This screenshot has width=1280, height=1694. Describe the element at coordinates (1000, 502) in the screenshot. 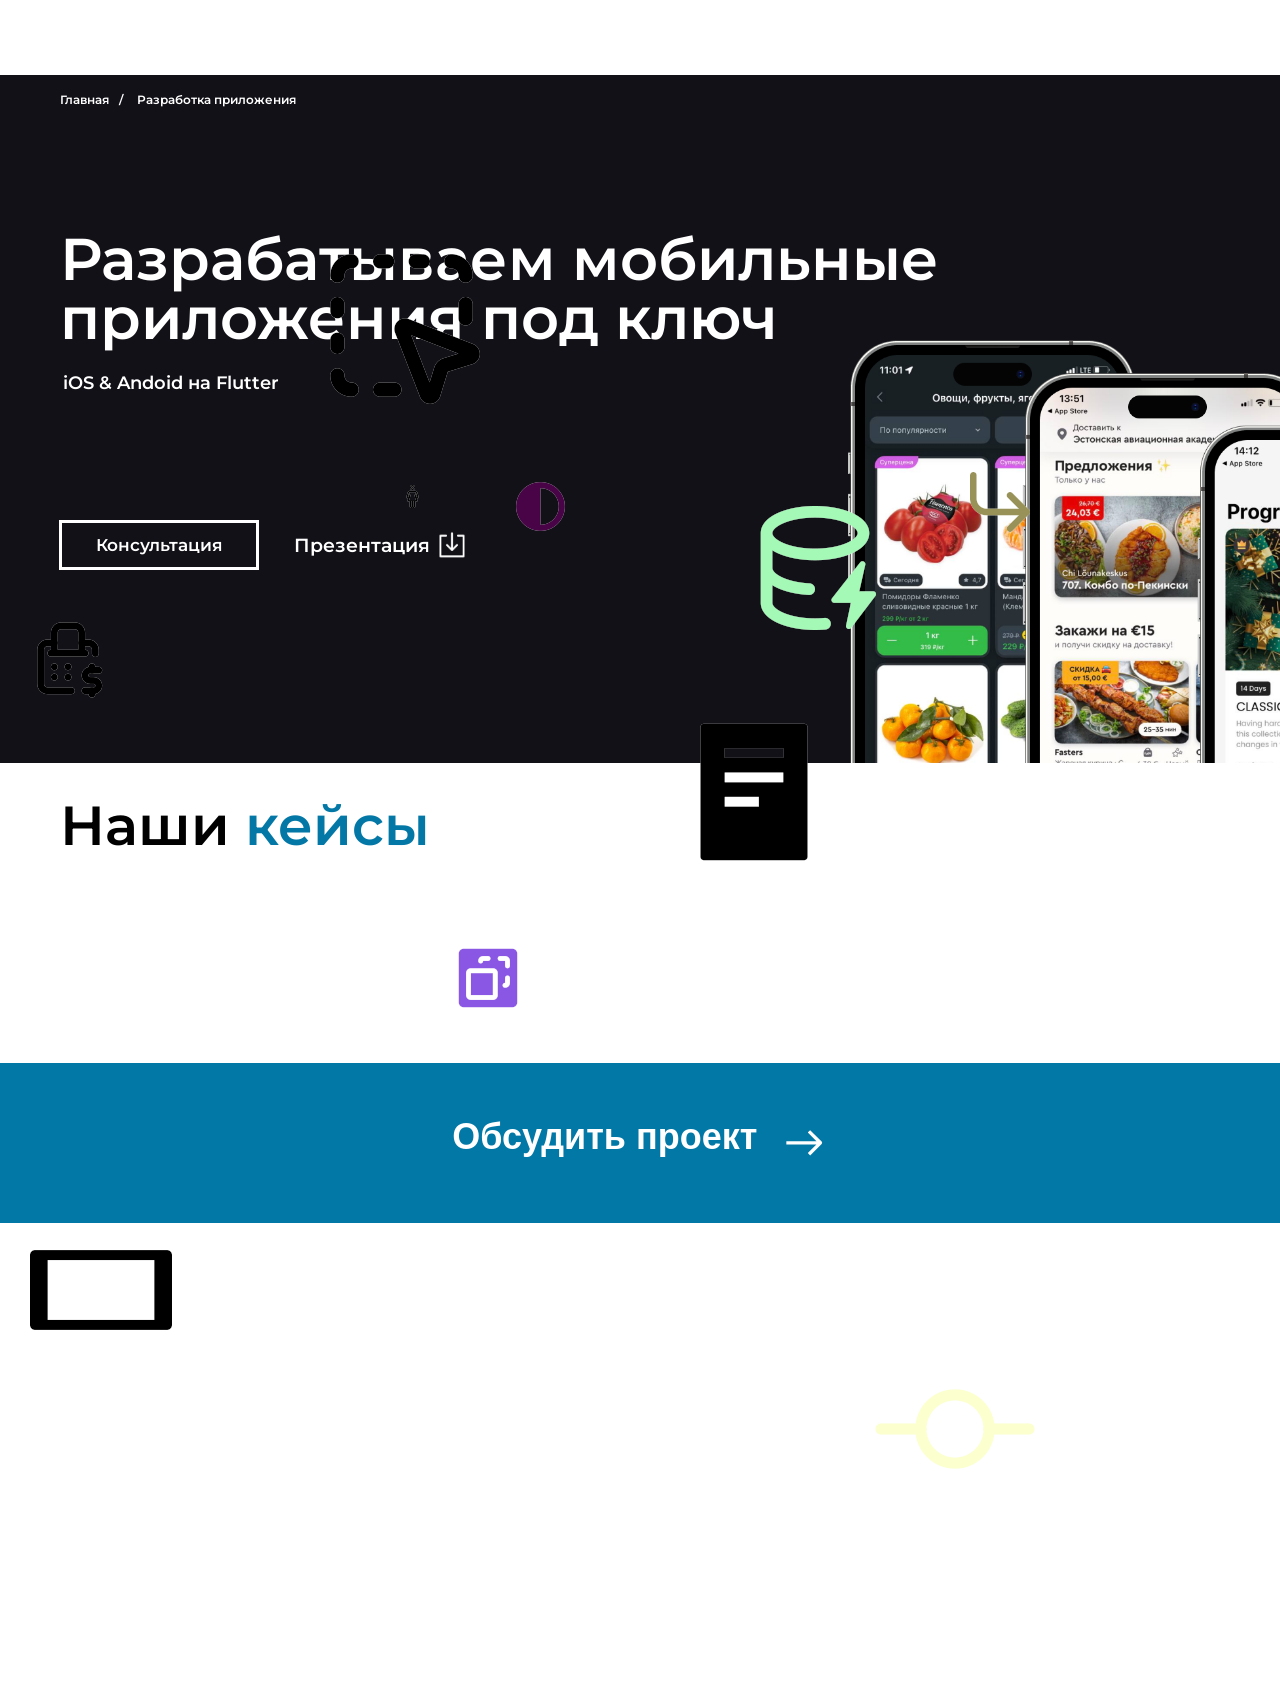

I see `reply to a message or thread` at that location.